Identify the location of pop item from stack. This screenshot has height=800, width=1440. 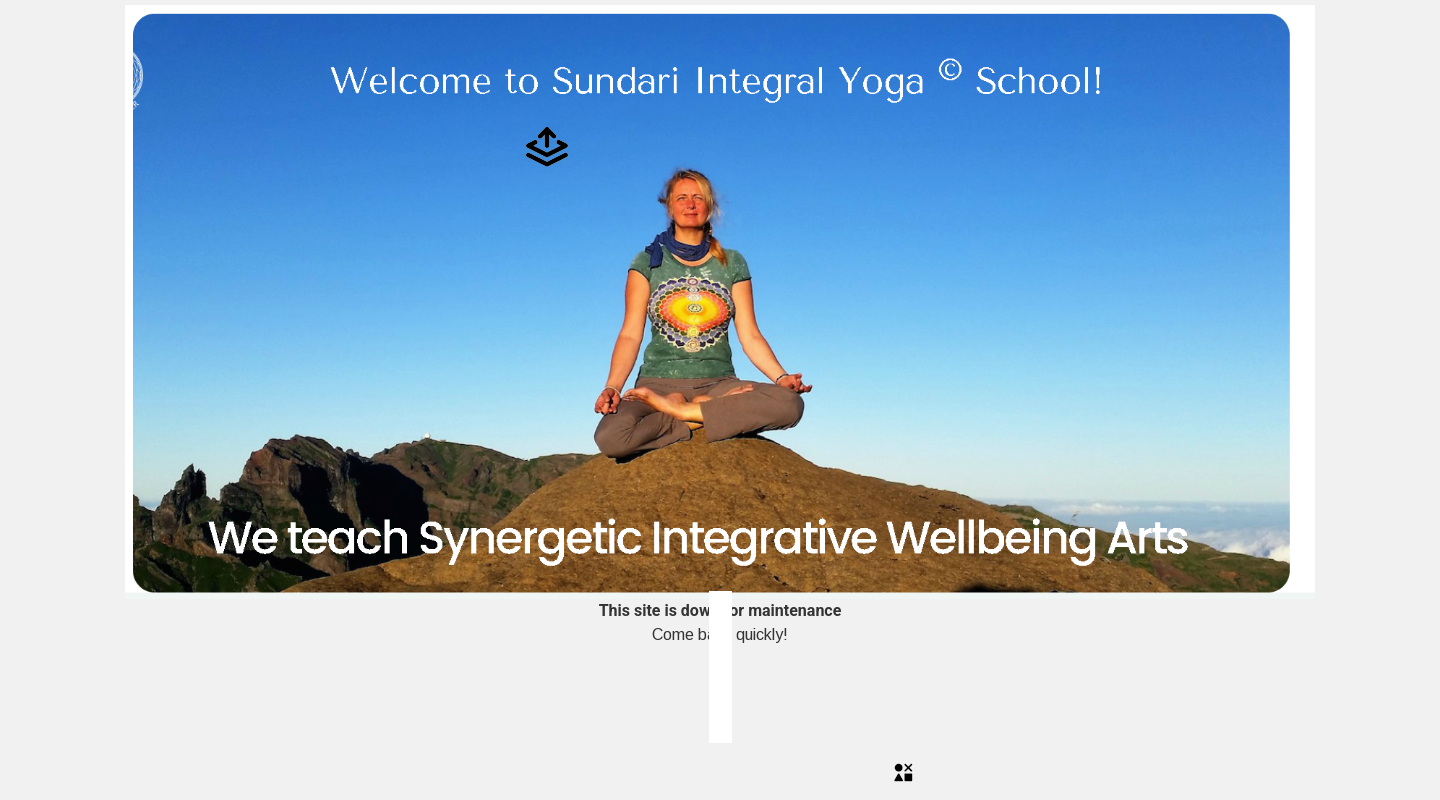
(547, 148).